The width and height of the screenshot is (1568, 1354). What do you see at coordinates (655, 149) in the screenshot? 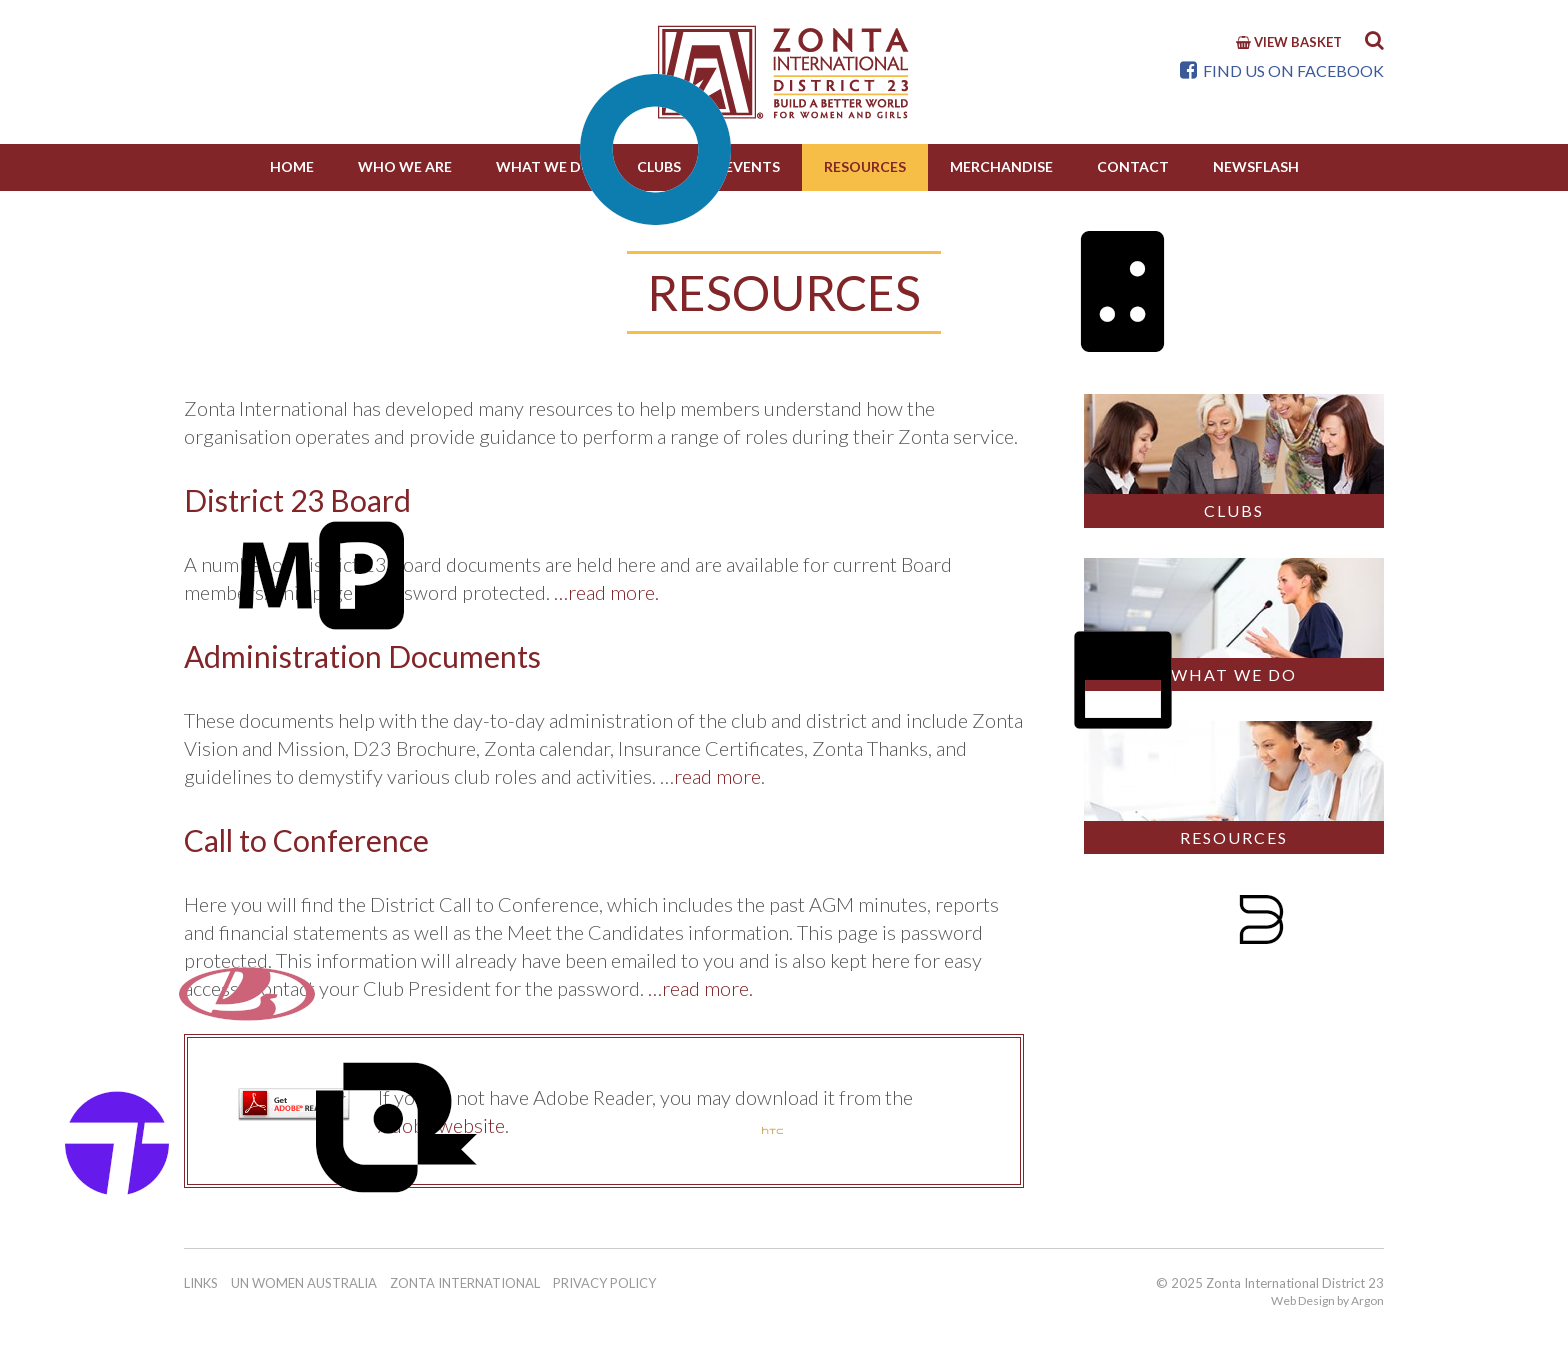
I see `listmonk email newsletter and mailing list manager logo` at bounding box center [655, 149].